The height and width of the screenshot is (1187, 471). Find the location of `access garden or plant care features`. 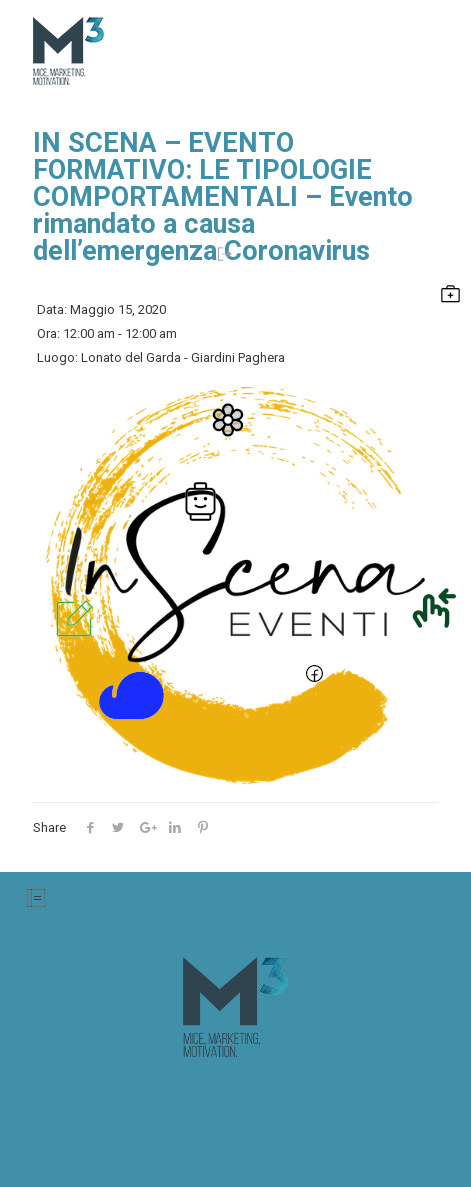

access garden or plant care features is located at coordinates (228, 420).